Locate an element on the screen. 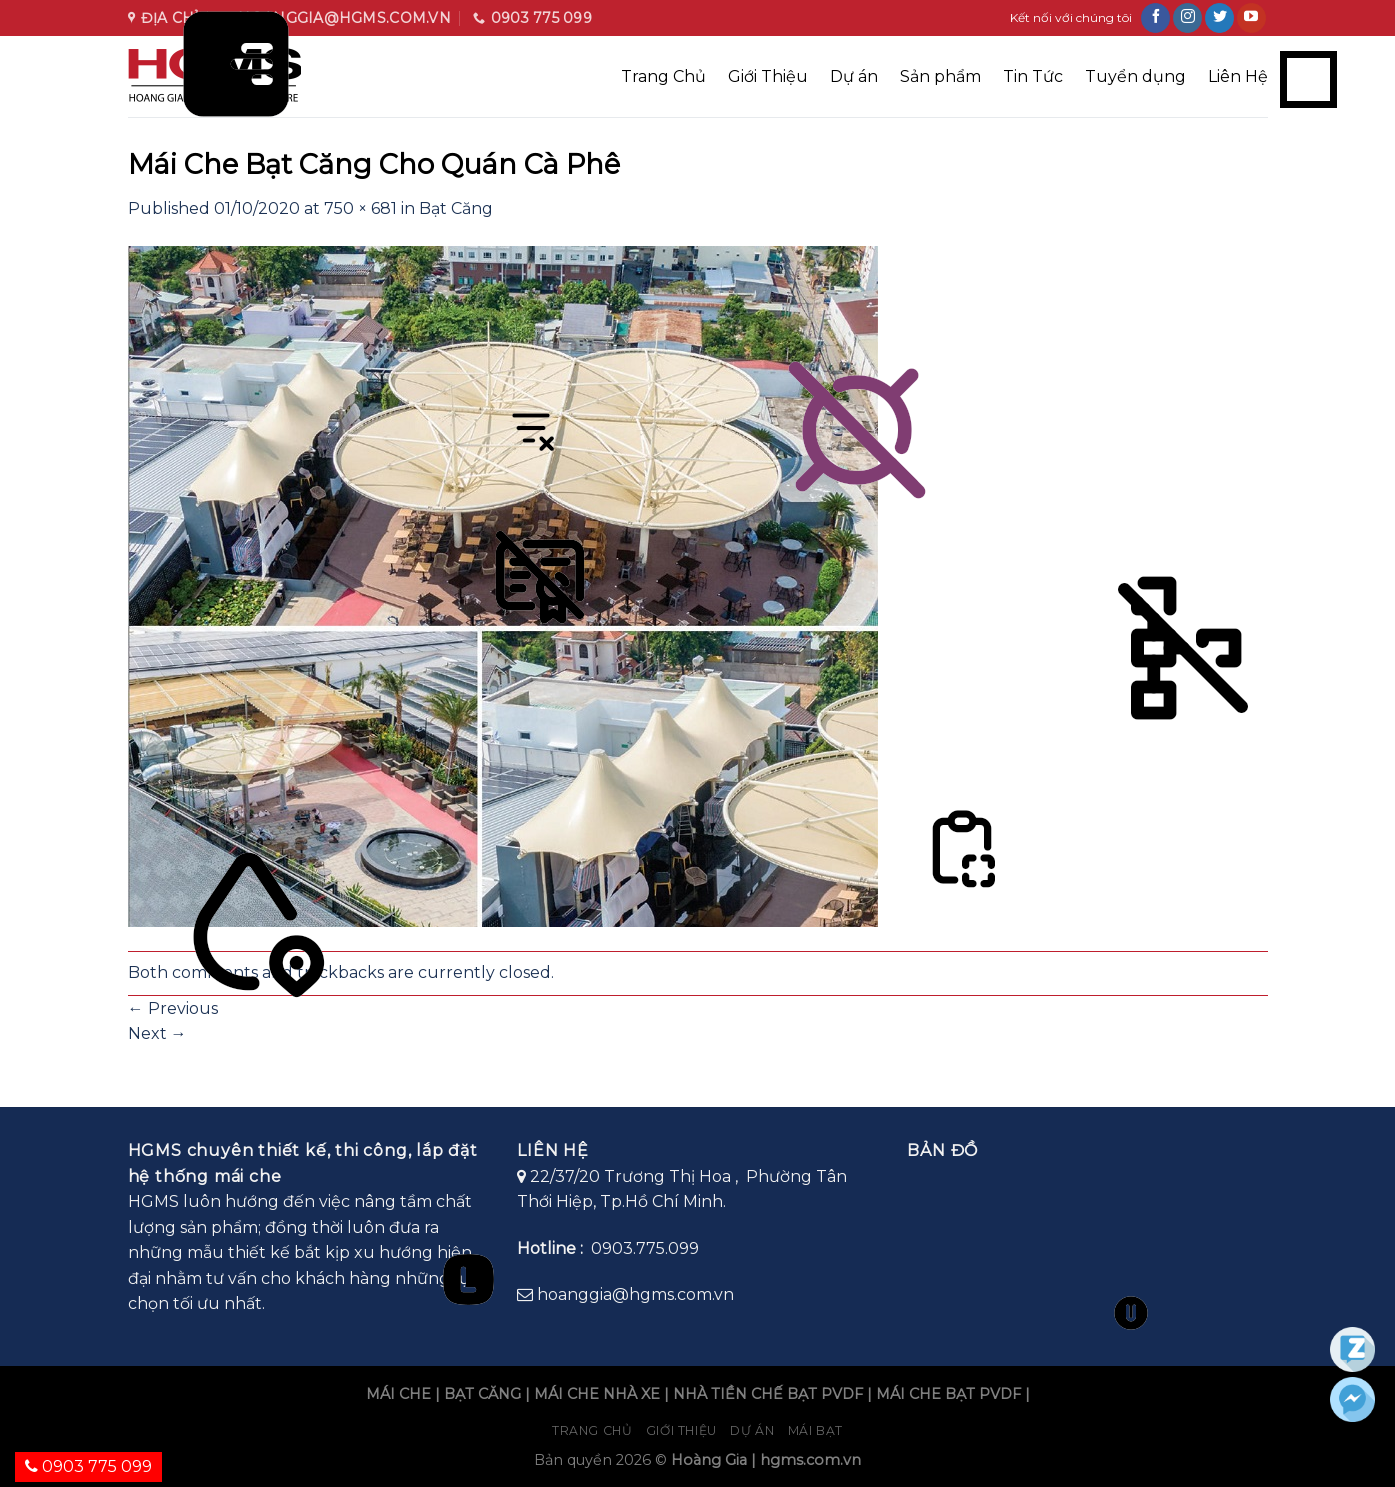 The height and width of the screenshot is (1487, 1395). indicates an unread item or status is located at coordinates (1131, 1313).